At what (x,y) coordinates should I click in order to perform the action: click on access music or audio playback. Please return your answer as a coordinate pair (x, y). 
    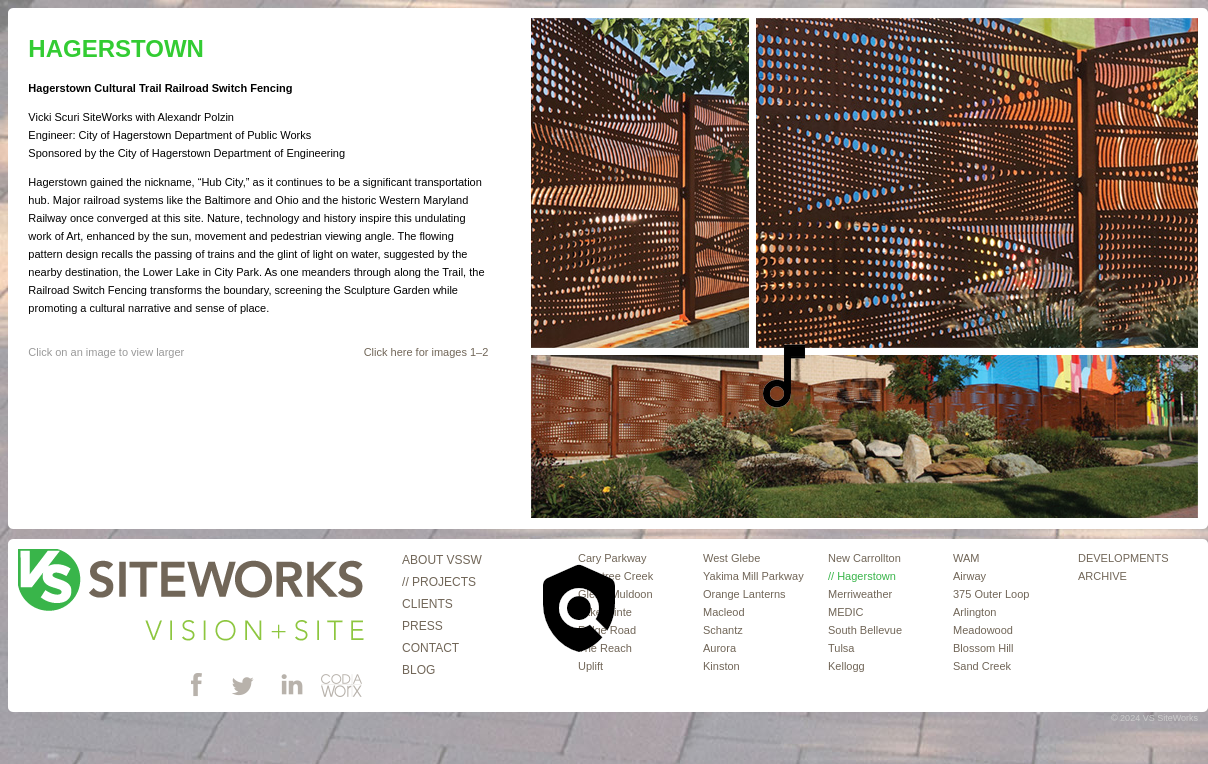
    Looking at the image, I should click on (784, 376).